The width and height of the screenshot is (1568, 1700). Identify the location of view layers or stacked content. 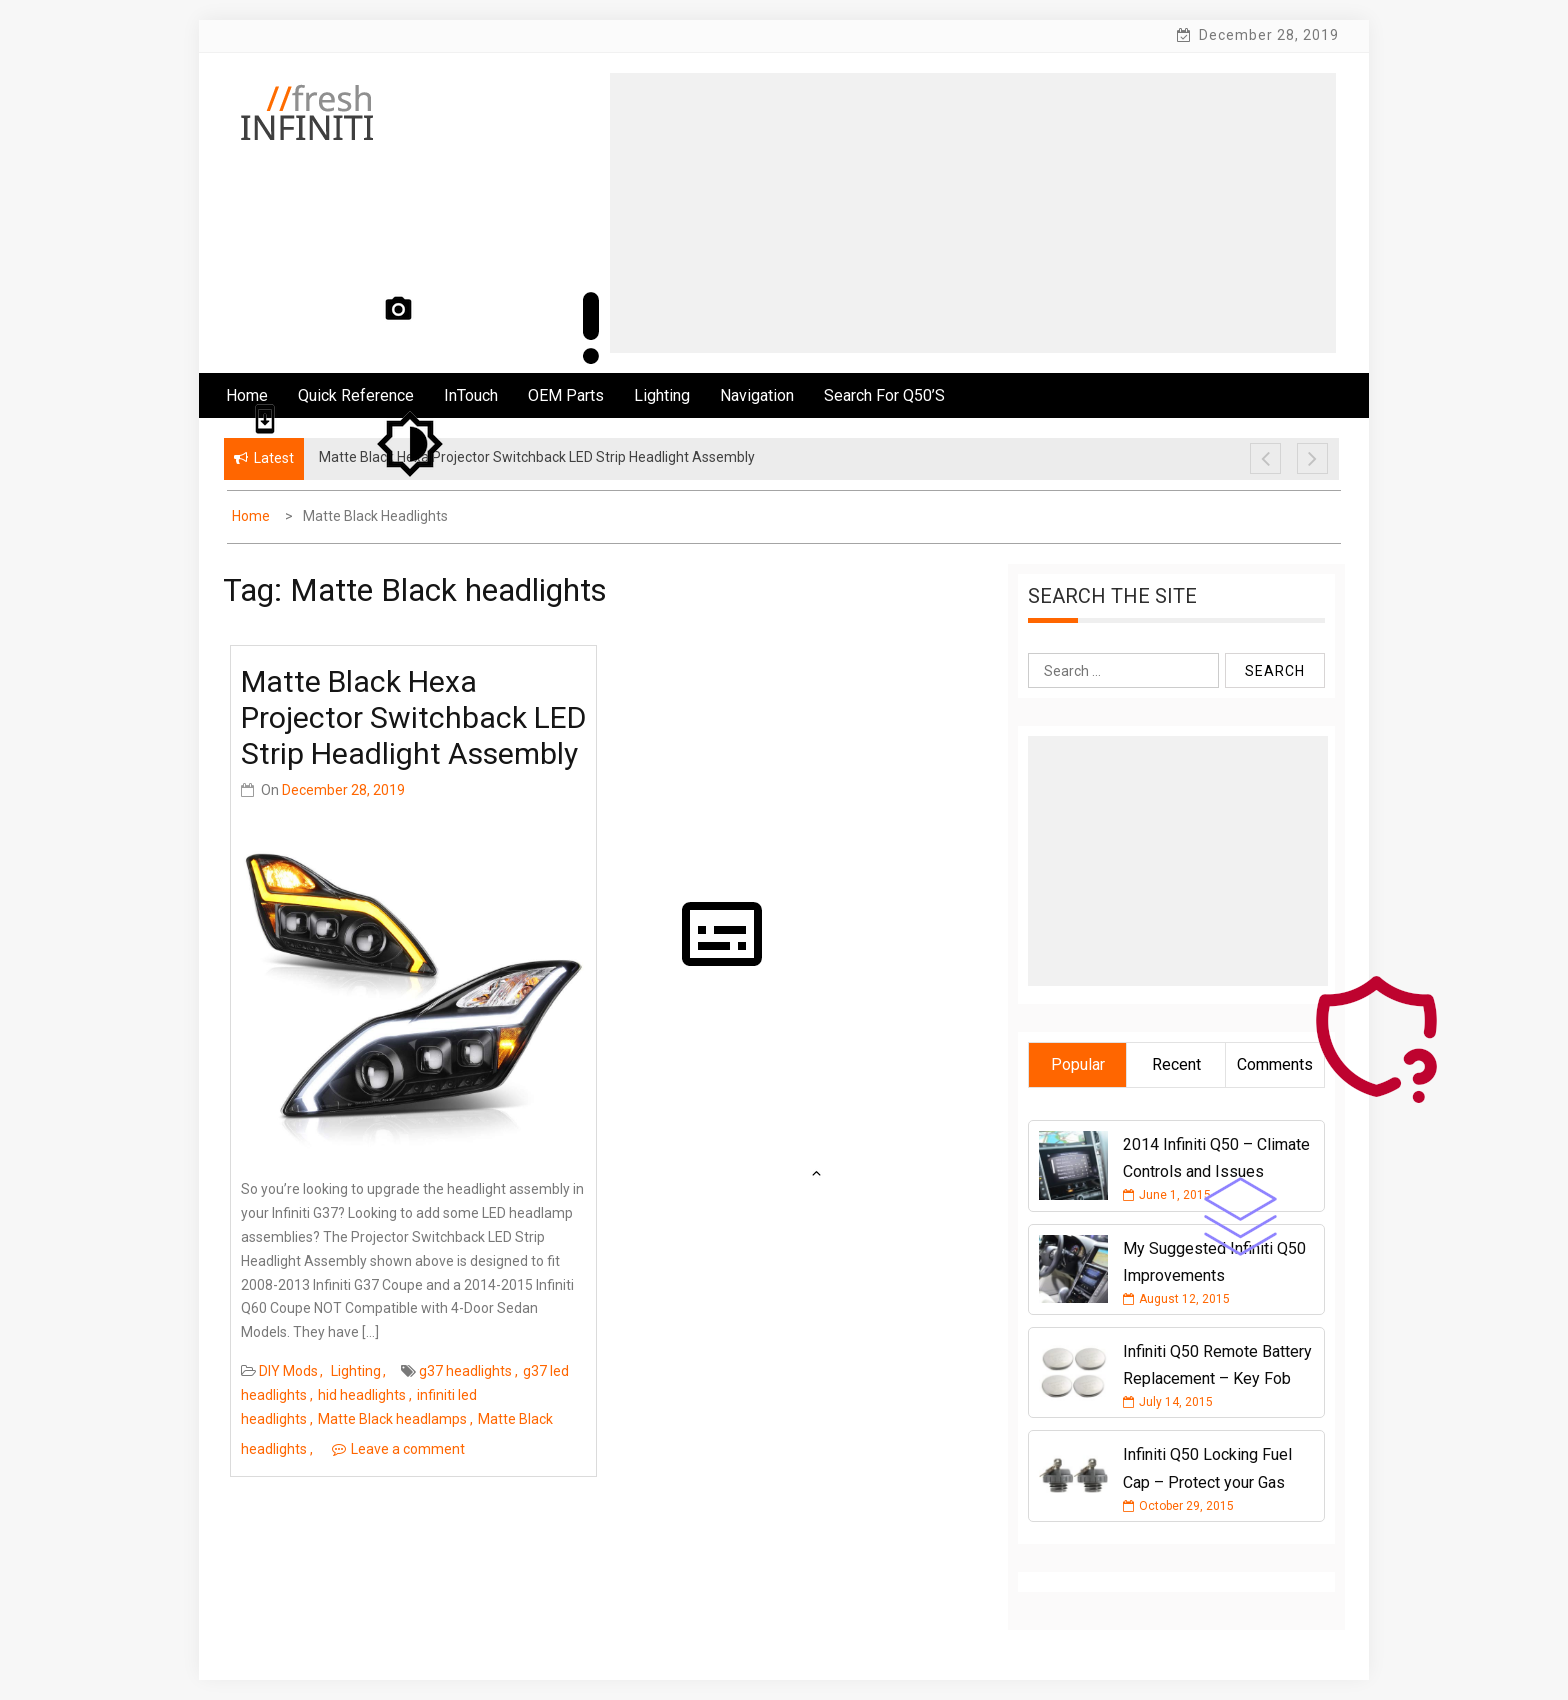
(1240, 1216).